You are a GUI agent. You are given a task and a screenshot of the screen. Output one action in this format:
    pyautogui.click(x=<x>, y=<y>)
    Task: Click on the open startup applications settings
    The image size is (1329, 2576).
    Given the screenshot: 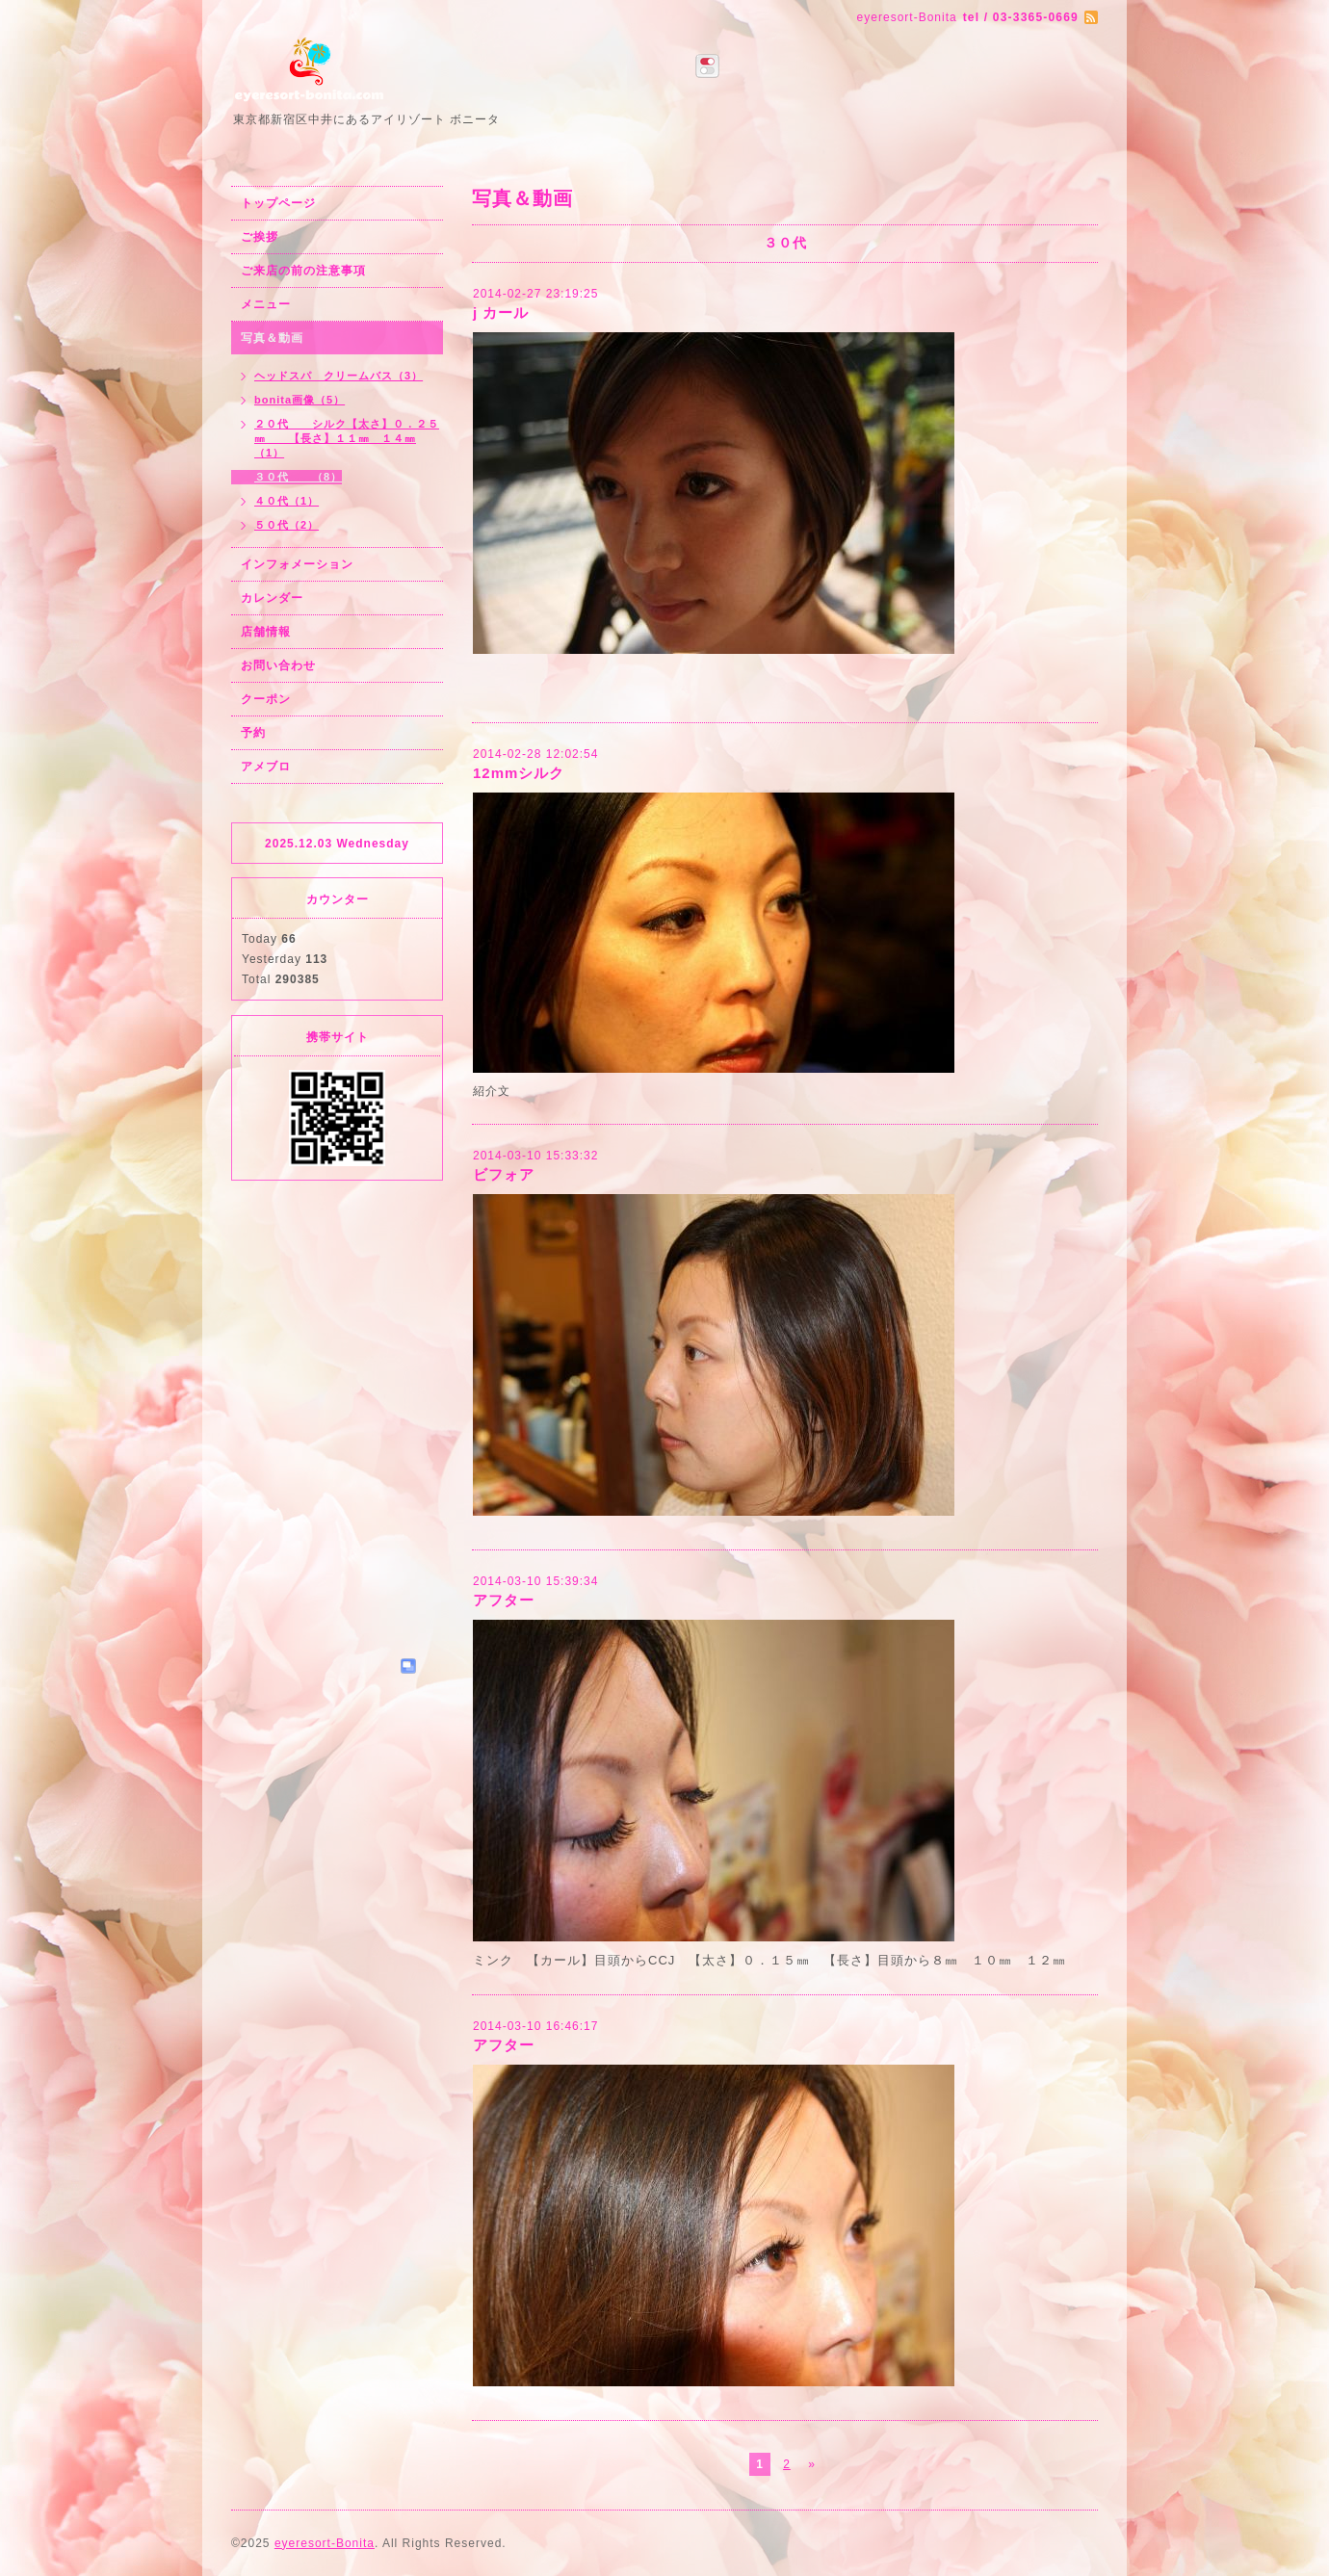 What is the action you would take?
    pyautogui.click(x=408, y=1666)
    